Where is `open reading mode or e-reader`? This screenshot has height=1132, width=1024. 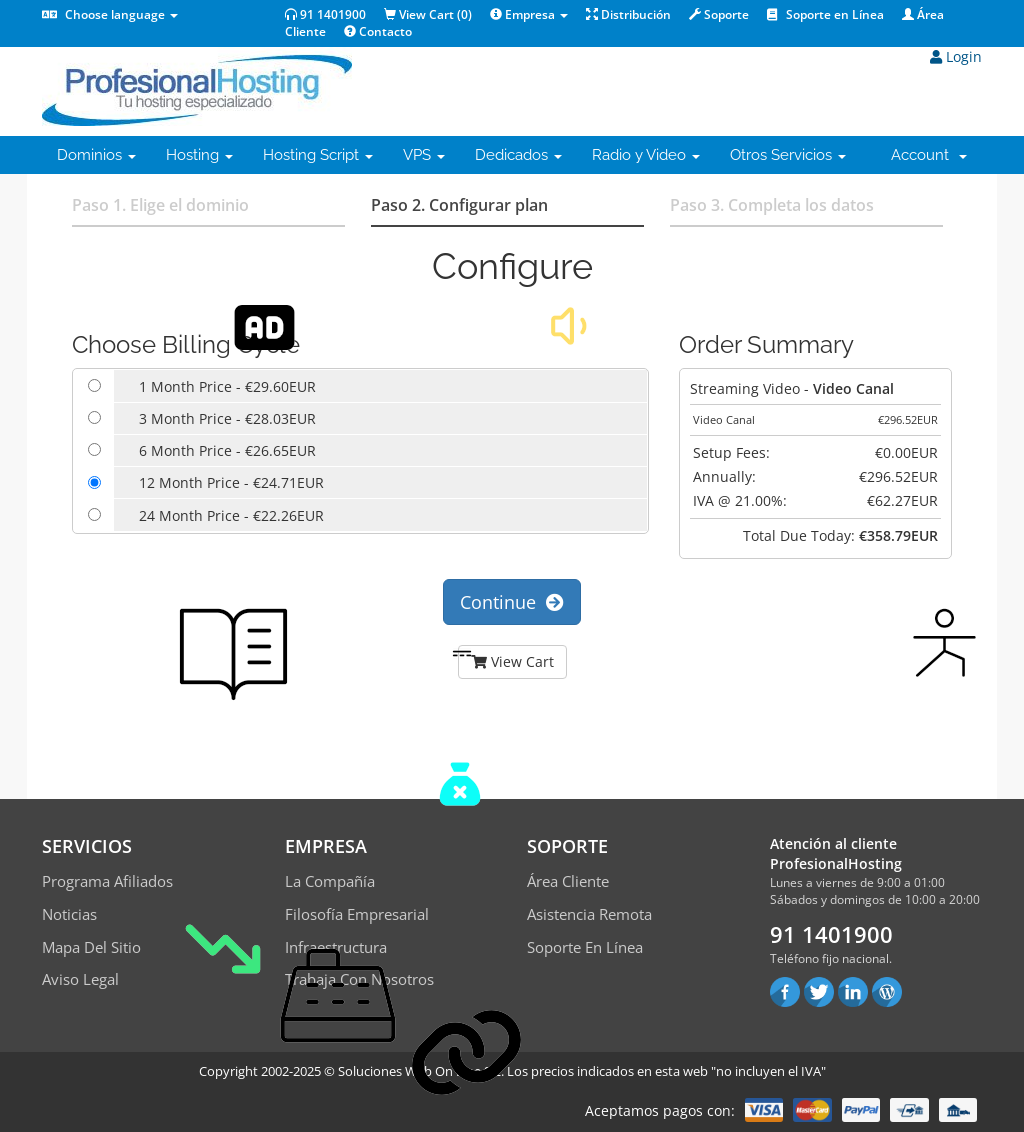 open reading mode or e-reader is located at coordinates (233, 646).